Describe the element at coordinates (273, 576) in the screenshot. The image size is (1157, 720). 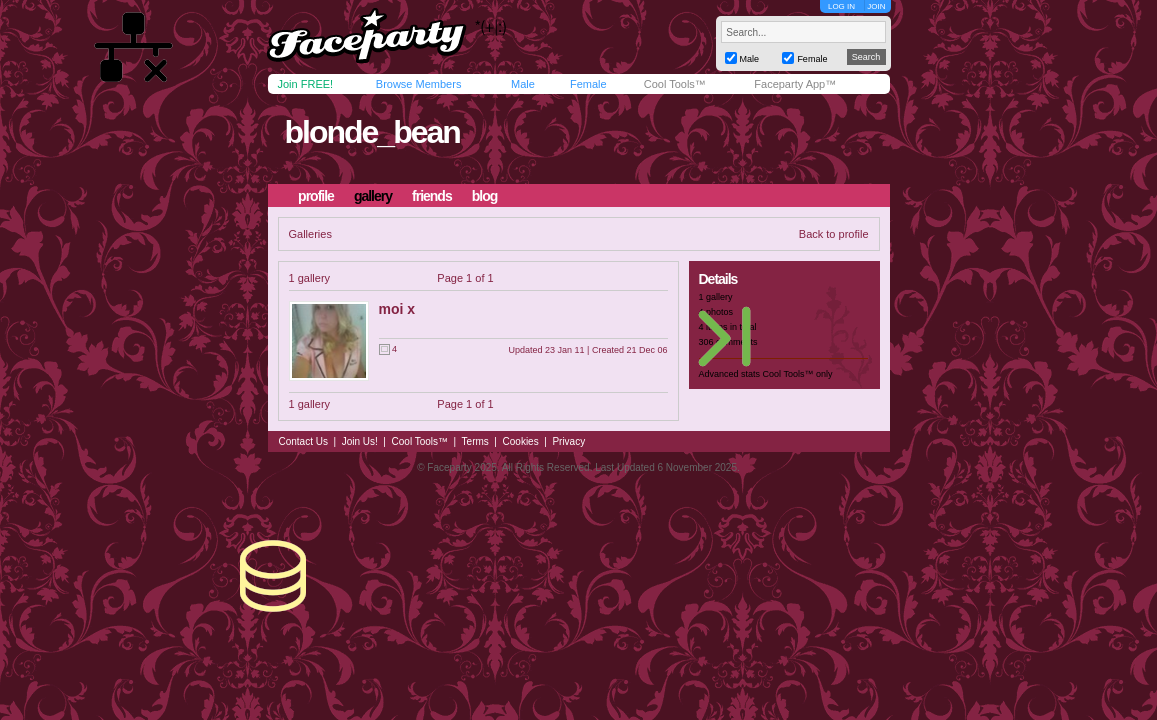
I see `access database or data storage` at that location.